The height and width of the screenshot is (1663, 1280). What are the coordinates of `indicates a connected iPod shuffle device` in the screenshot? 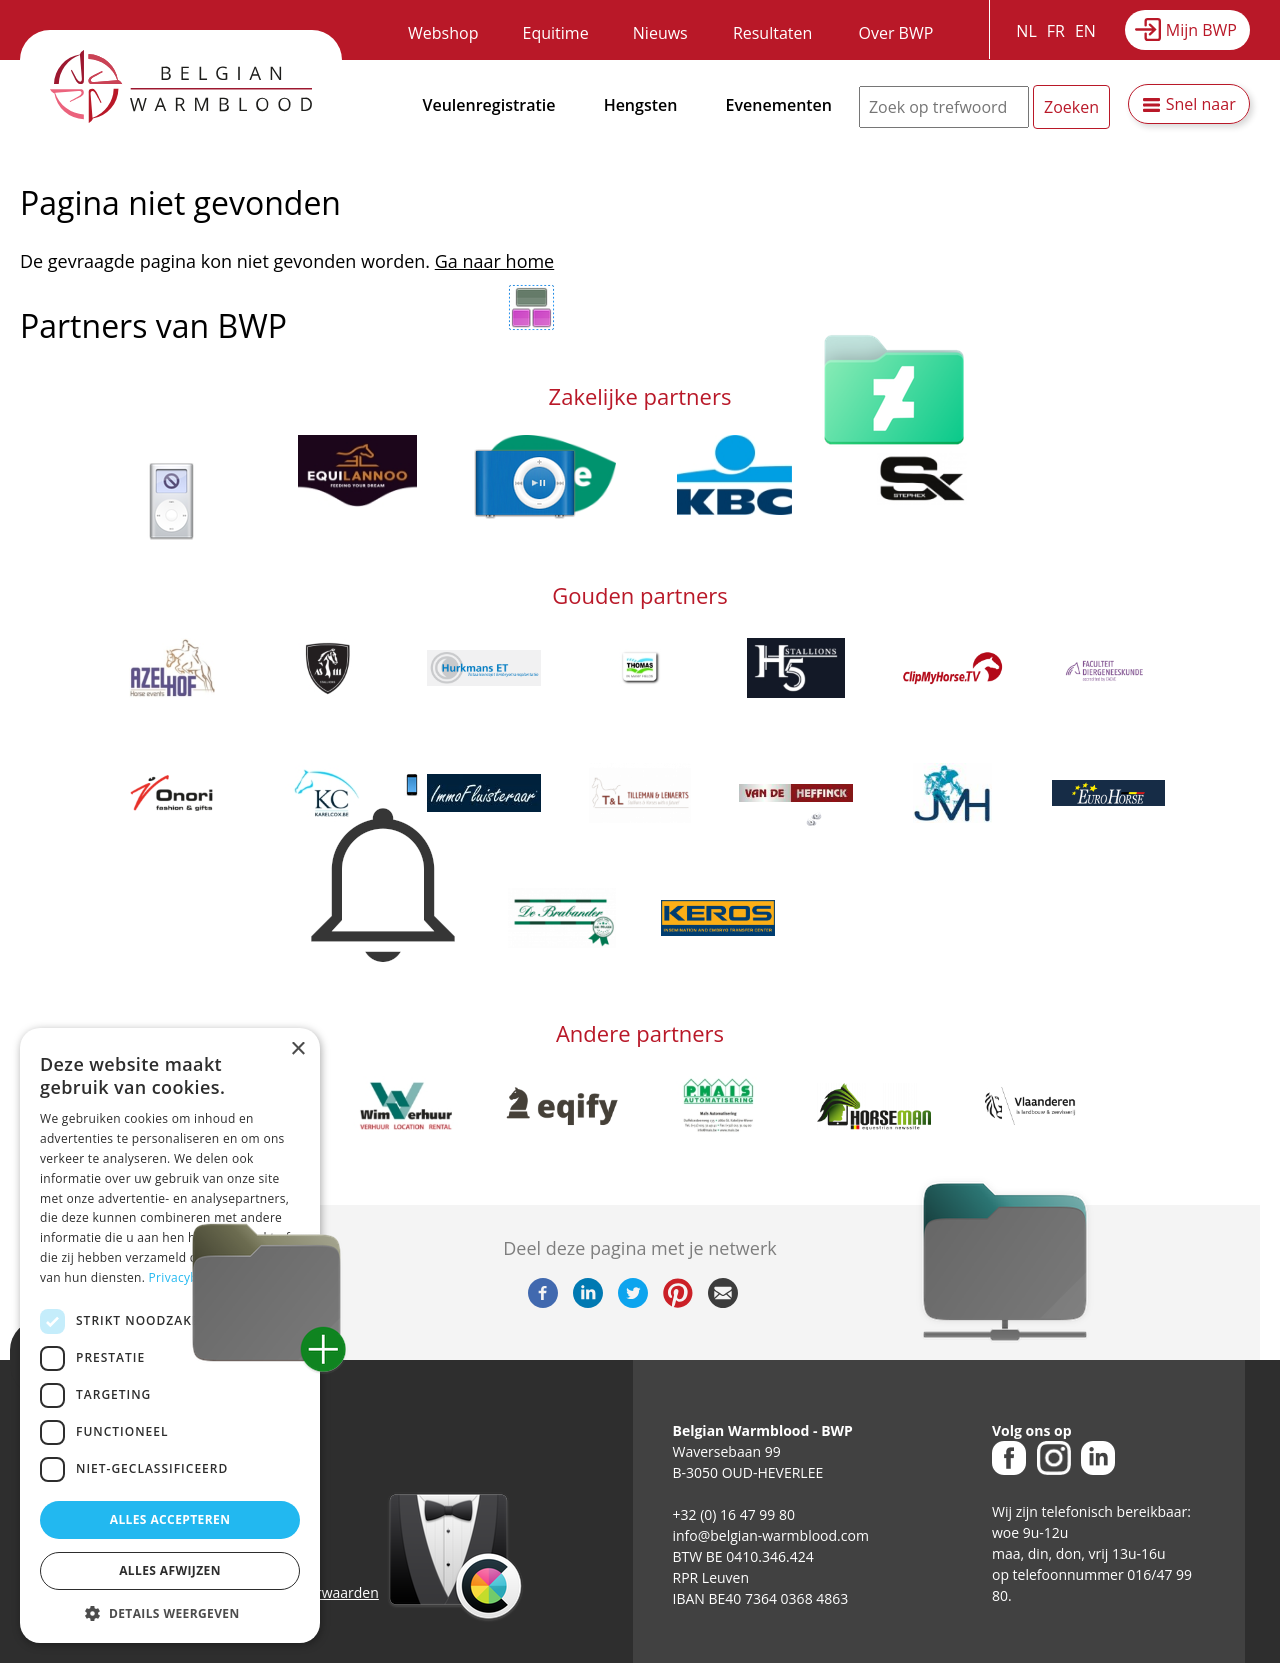 It's located at (525, 465).